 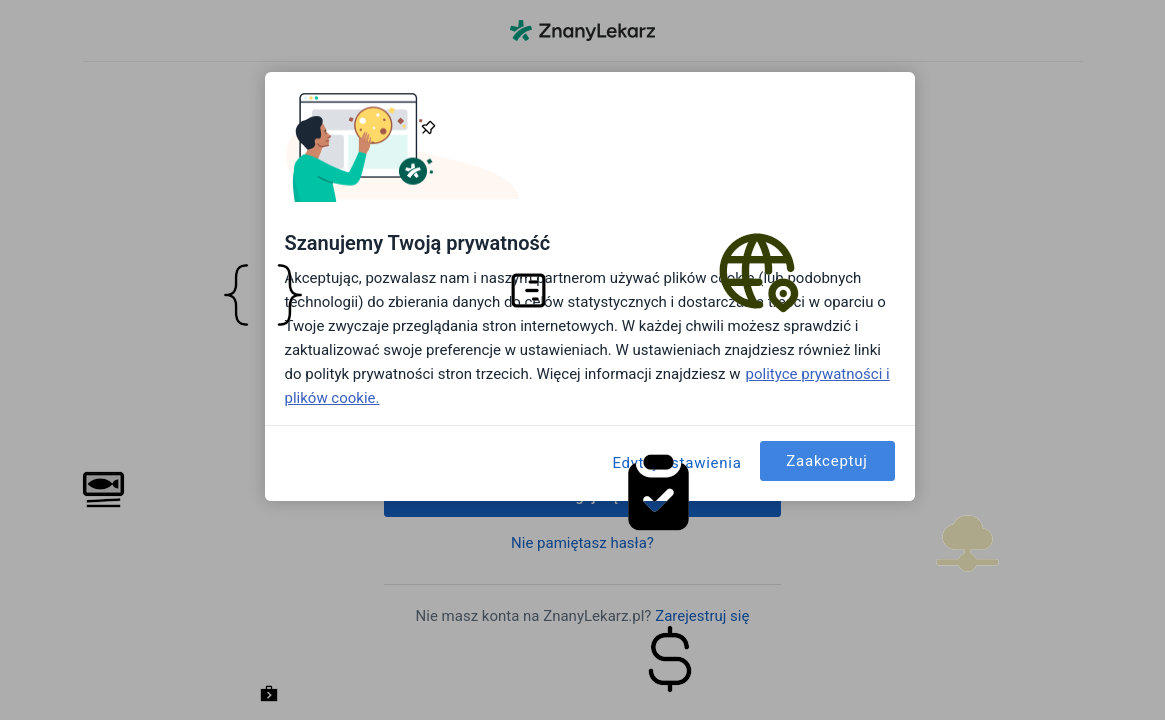 I want to click on snooze or defer task to next week, so click(x=269, y=693).